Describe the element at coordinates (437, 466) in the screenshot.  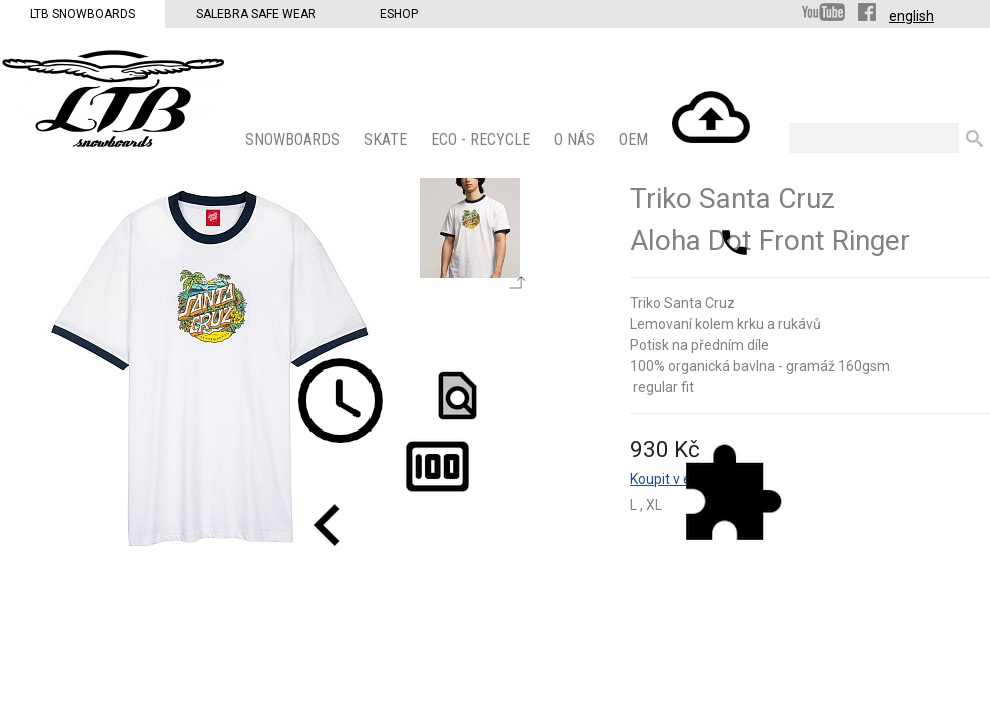
I see `view currency or payment options` at that location.